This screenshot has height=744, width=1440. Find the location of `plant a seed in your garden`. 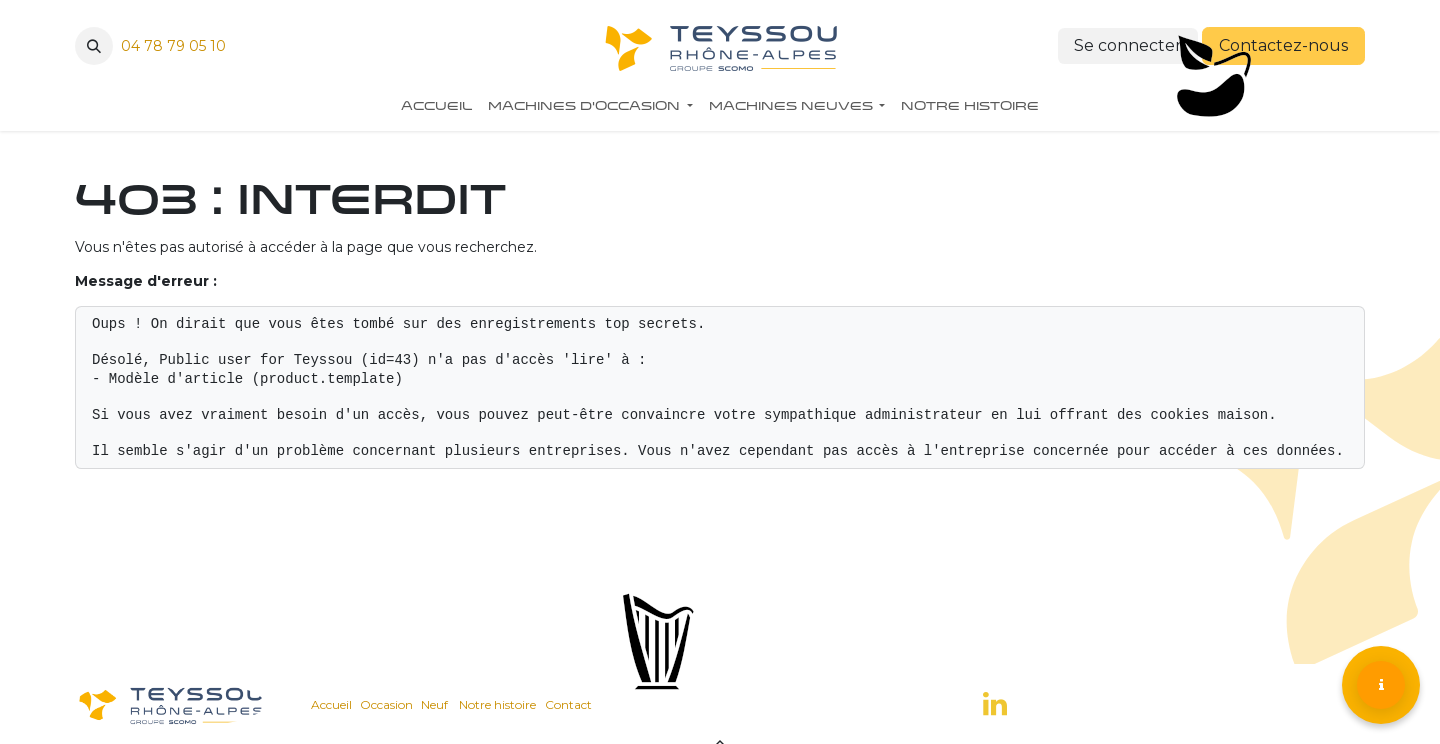

plant a seed in your garden is located at coordinates (1214, 76).